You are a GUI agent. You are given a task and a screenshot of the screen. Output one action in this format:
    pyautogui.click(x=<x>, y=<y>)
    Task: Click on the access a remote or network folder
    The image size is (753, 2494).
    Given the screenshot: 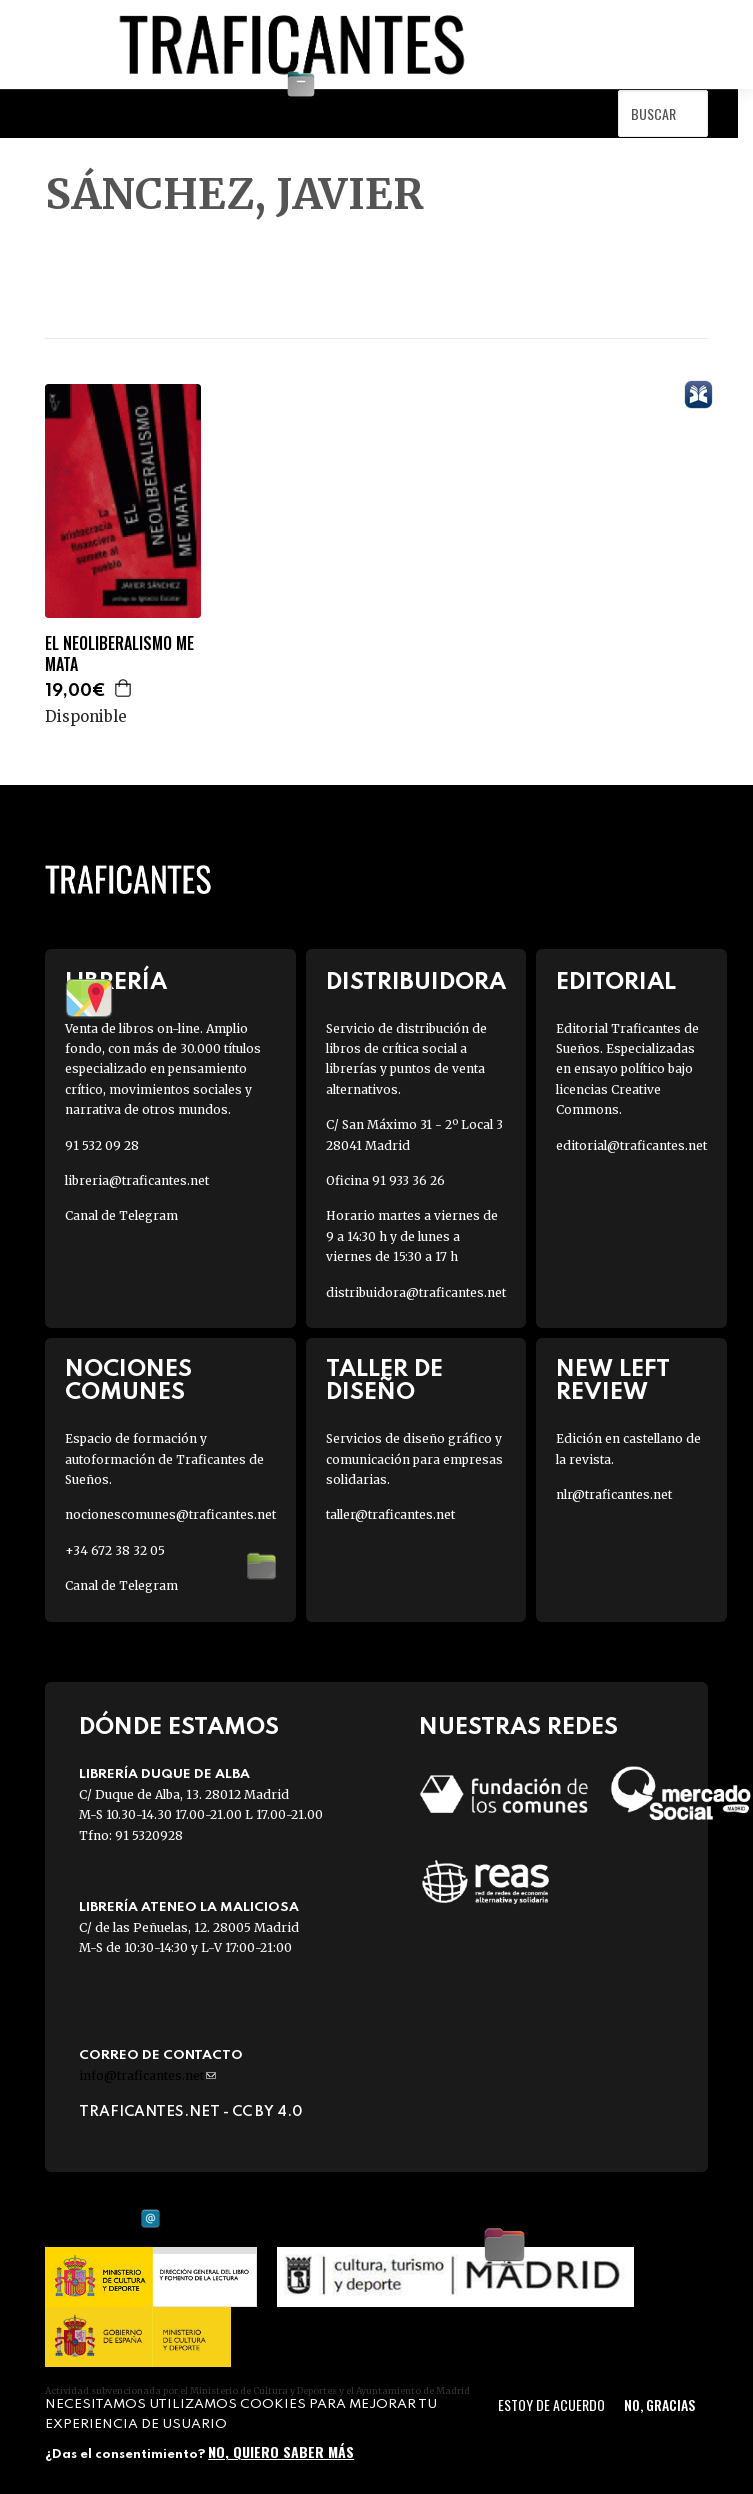 What is the action you would take?
    pyautogui.click(x=504, y=2246)
    